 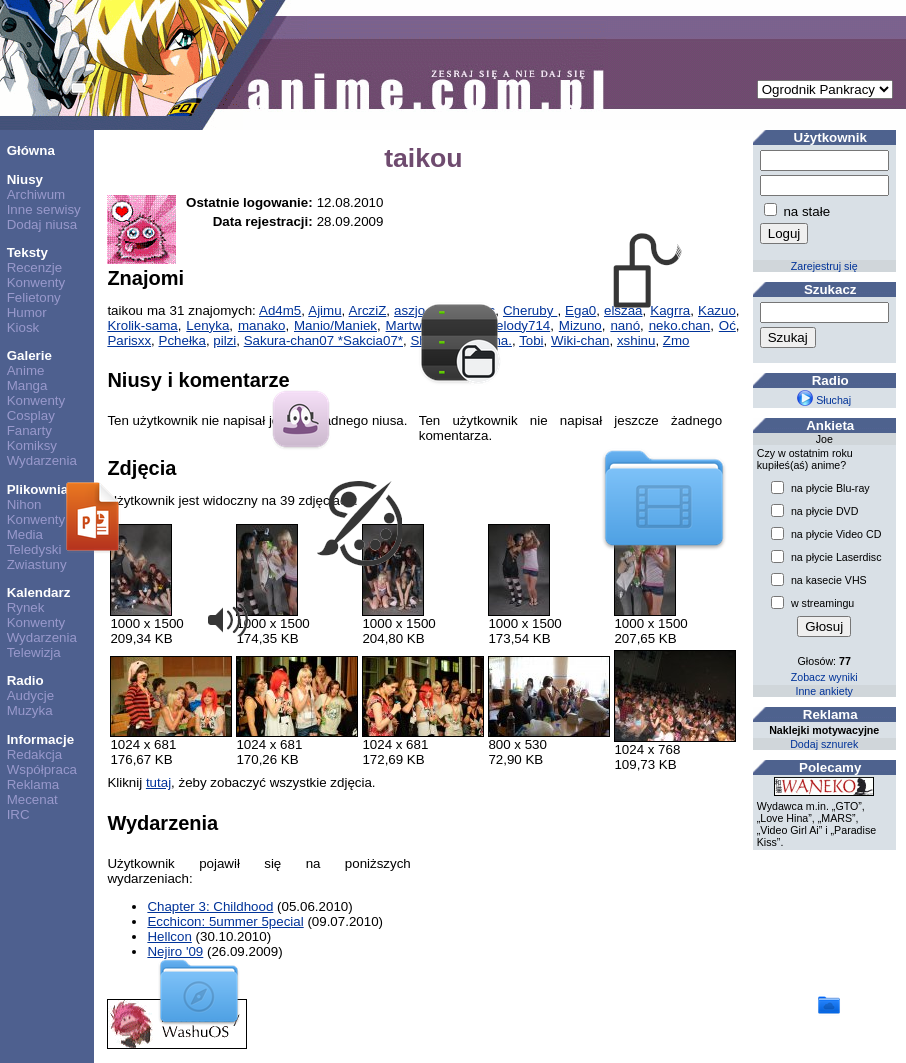 What do you see at coordinates (459, 342) in the screenshot?
I see `configure ftp server settings` at bounding box center [459, 342].